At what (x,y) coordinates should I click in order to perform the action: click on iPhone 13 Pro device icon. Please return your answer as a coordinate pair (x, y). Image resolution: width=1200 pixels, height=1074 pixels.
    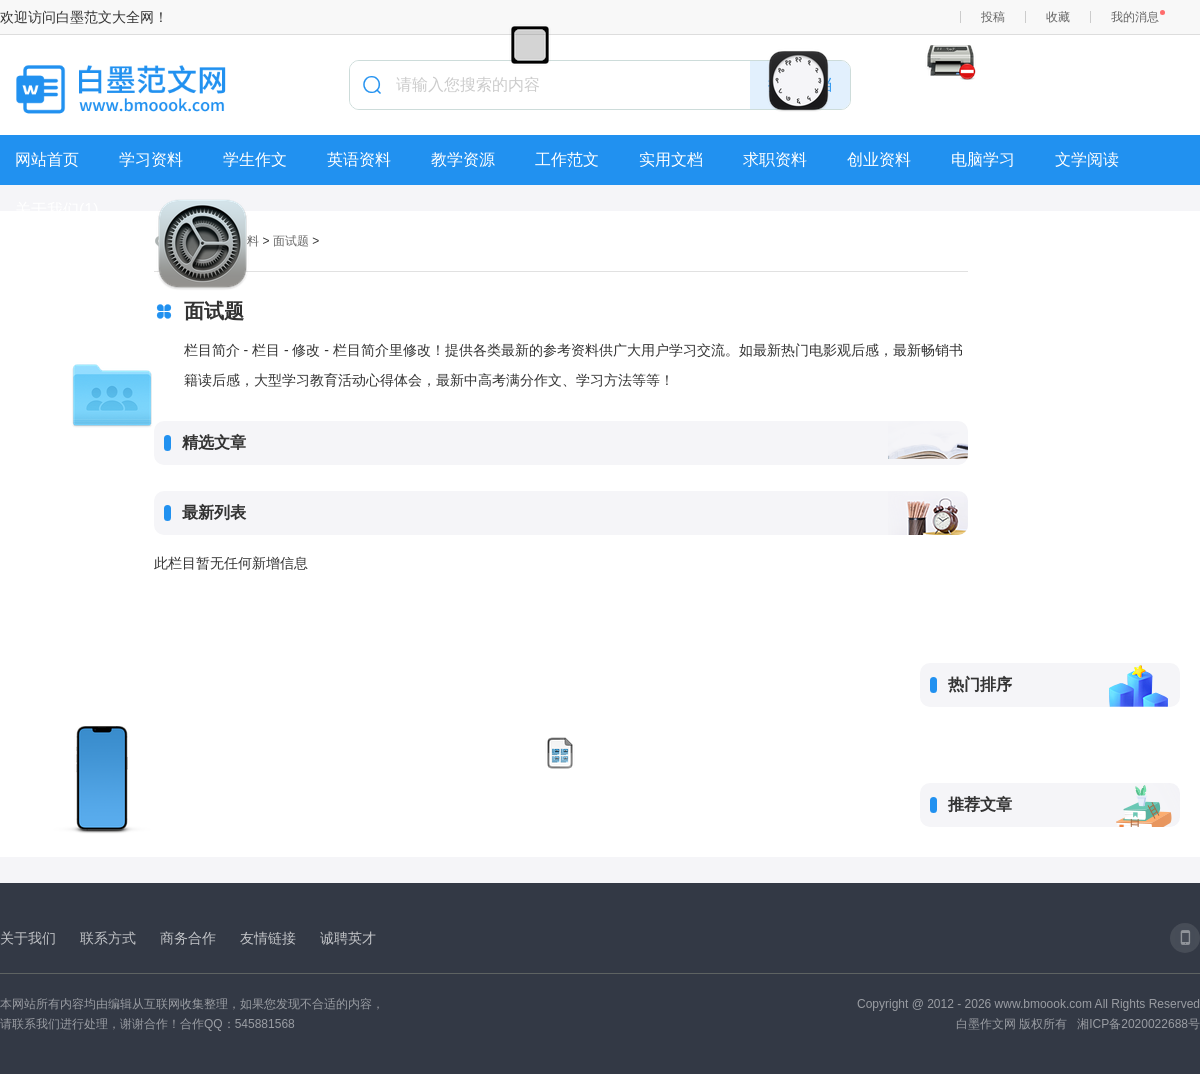
    Looking at the image, I should click on (102, 780).